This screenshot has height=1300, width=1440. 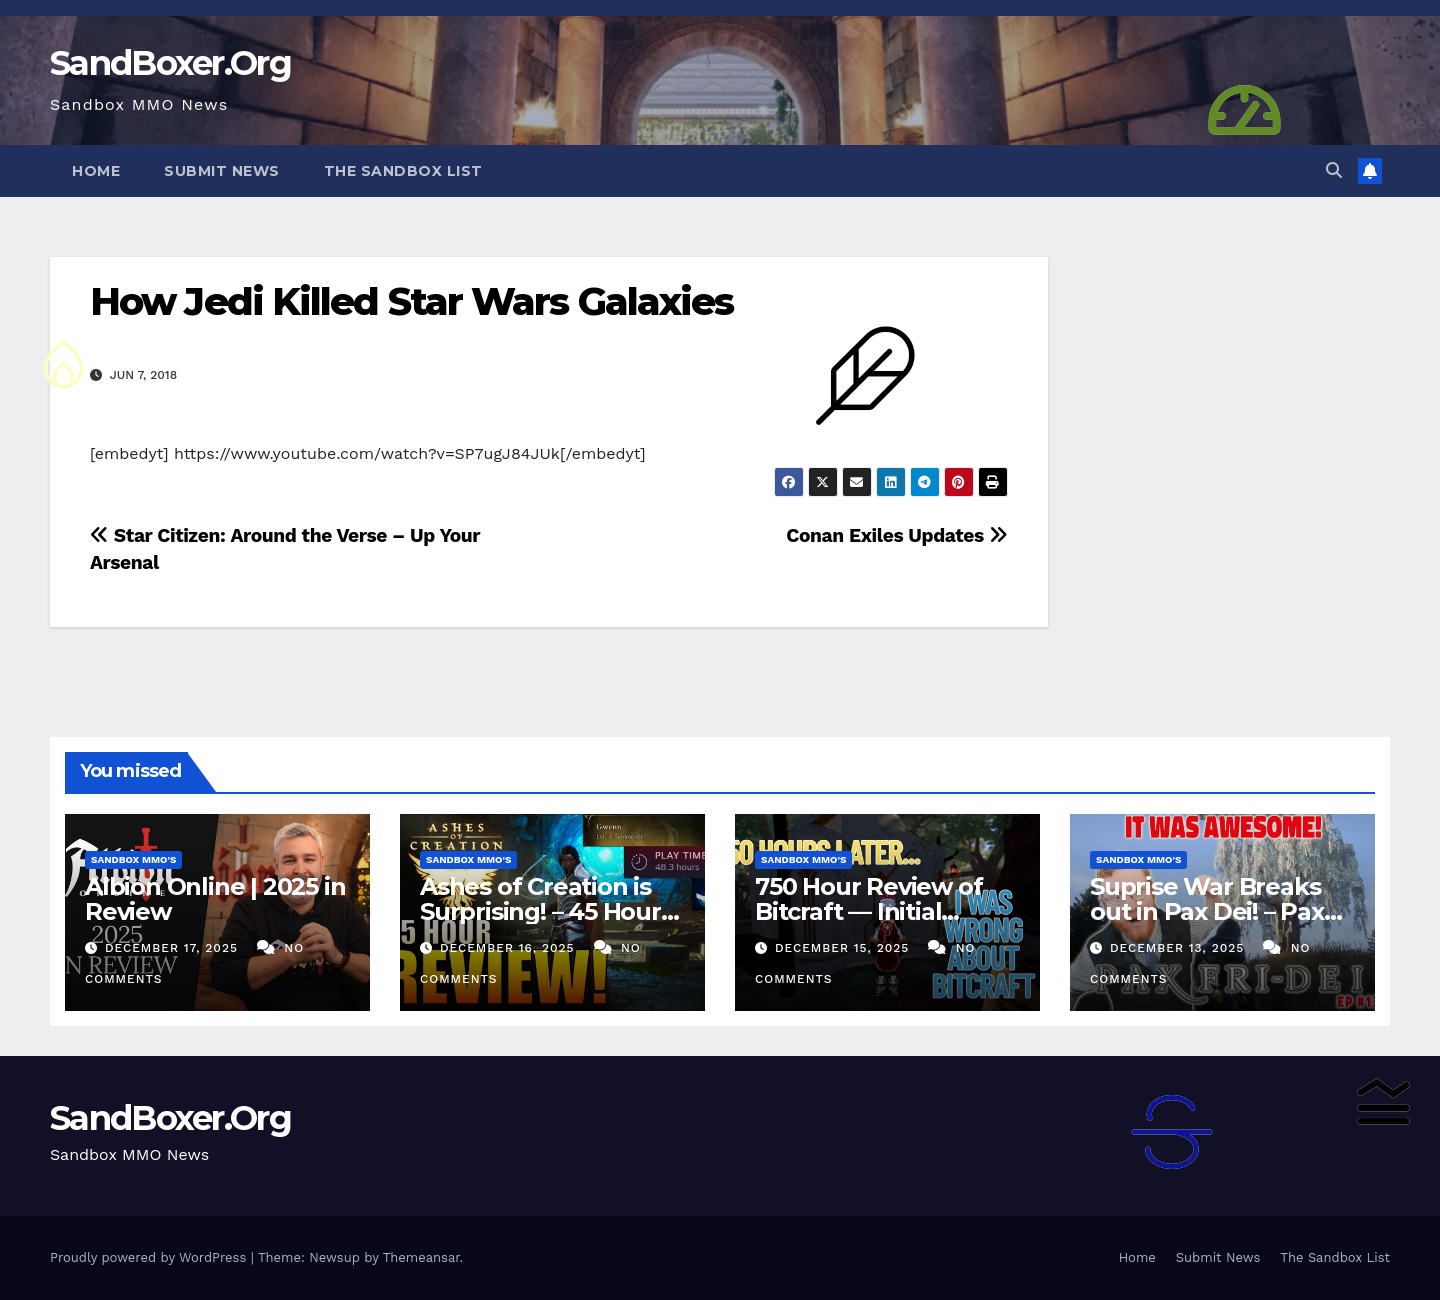 I want to click on view performance metrics or speed, so click(x=1244, y=113).